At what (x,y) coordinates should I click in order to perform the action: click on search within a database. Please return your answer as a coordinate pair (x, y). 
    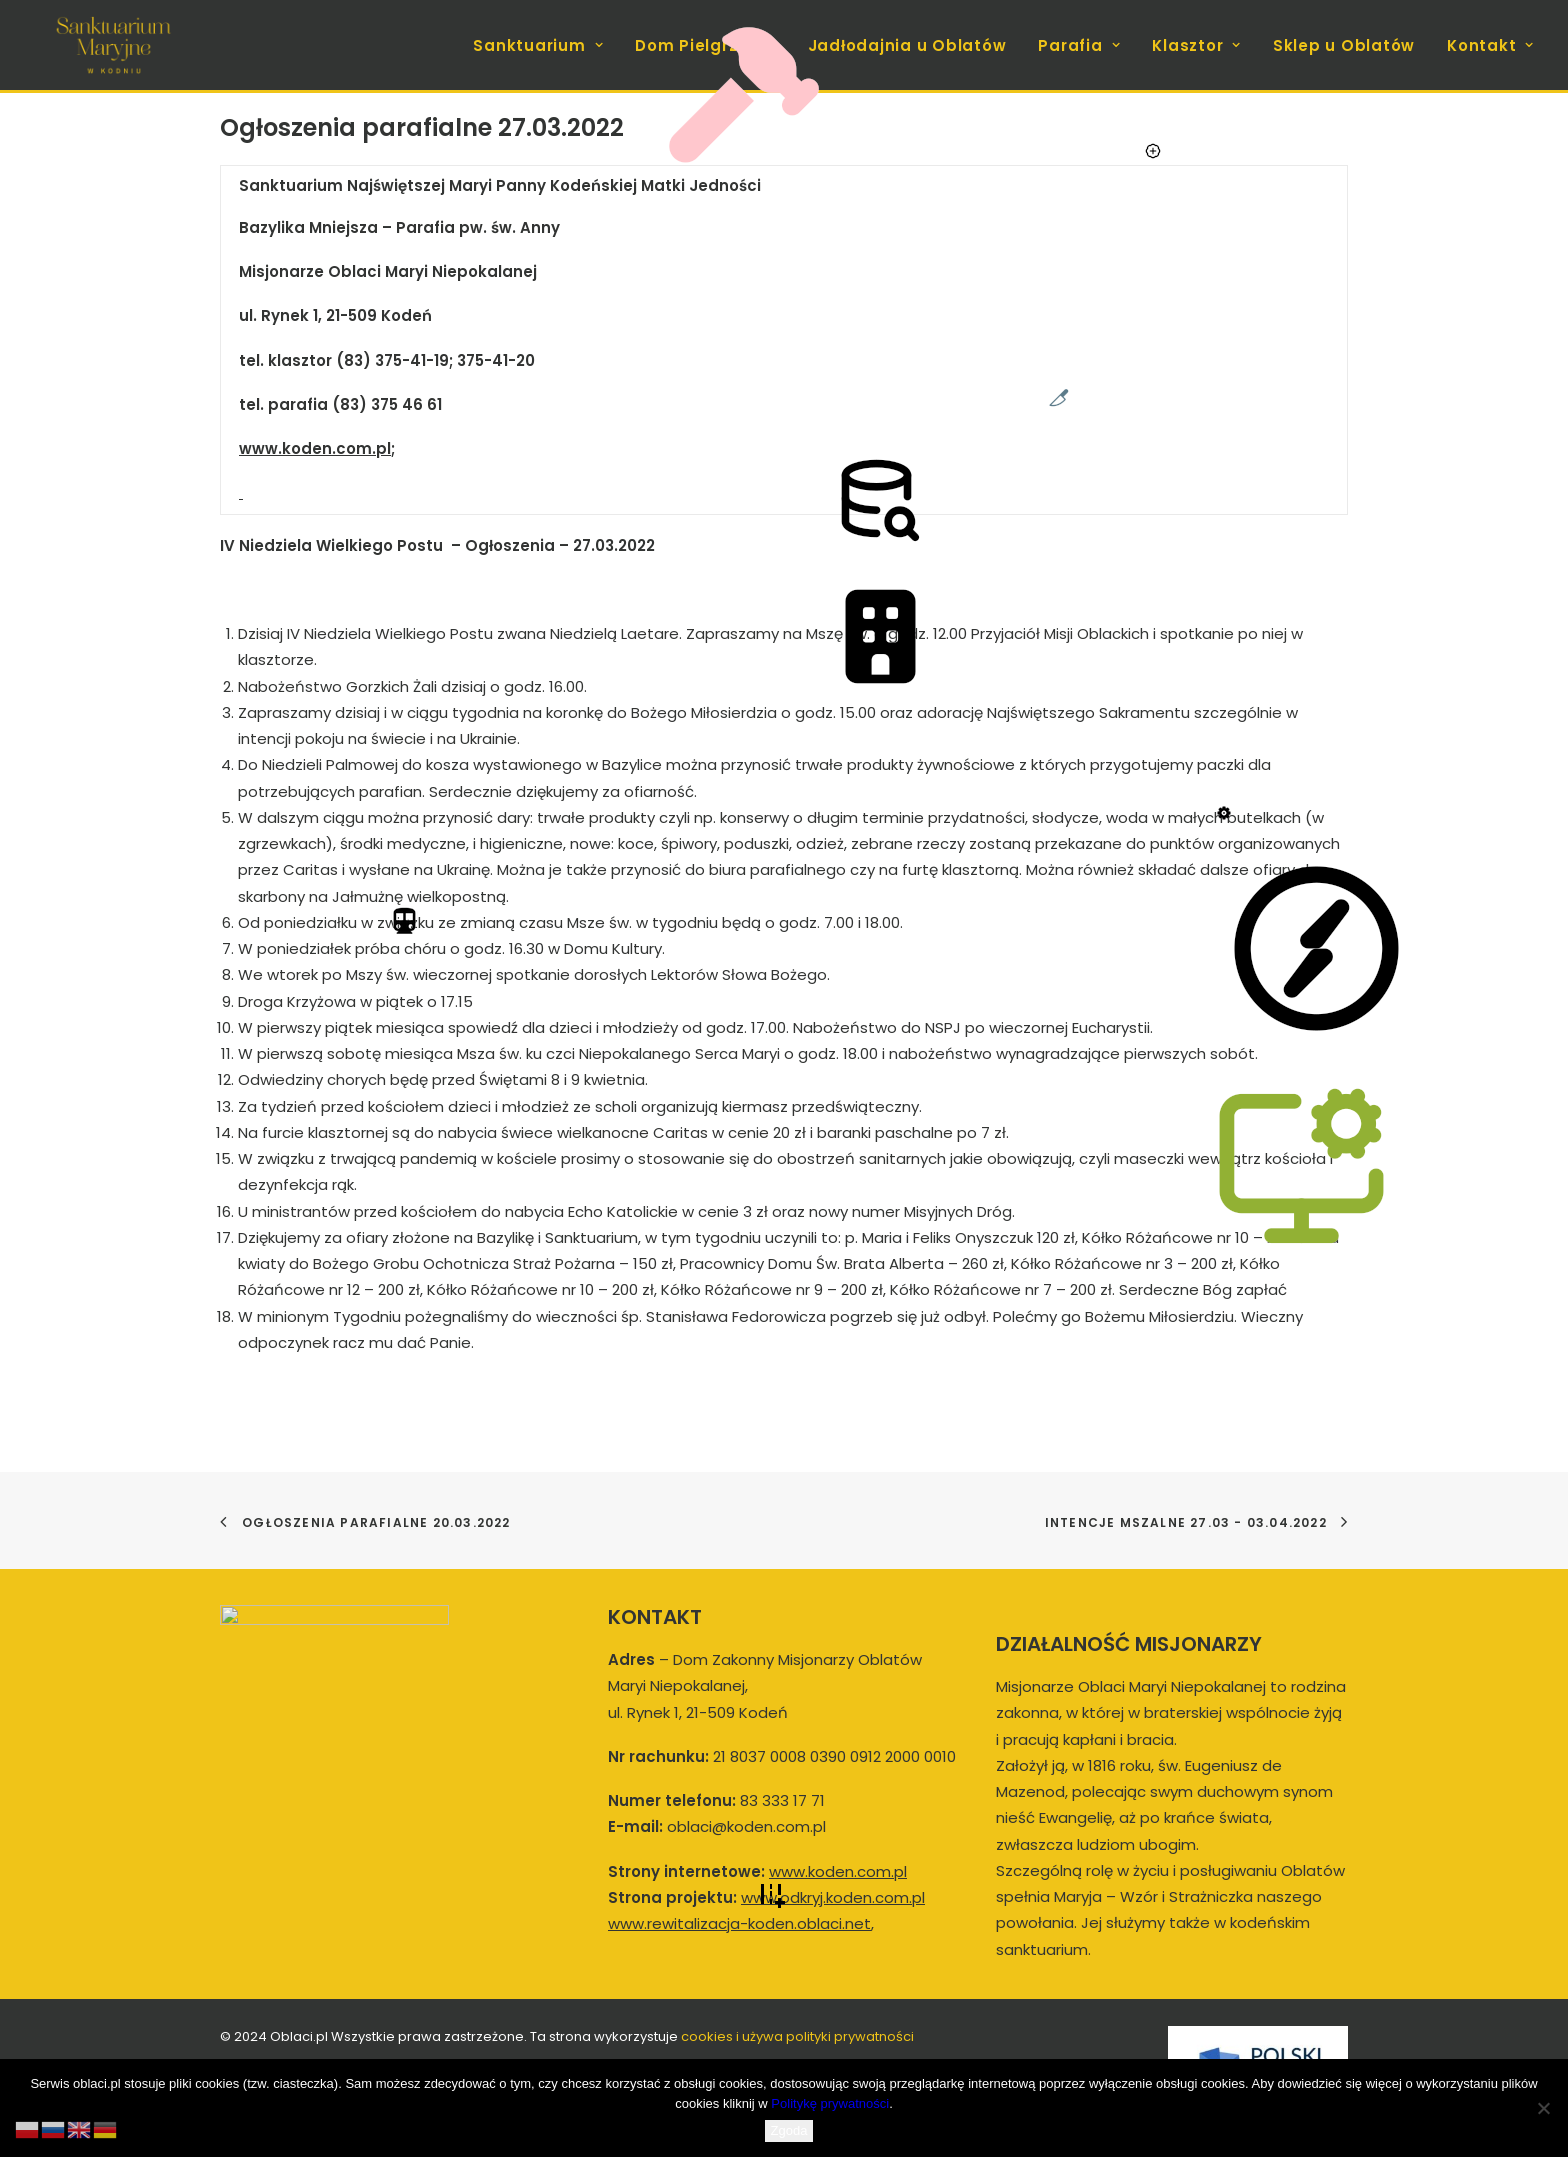
    Looking at the image, I should click on (876, 498).